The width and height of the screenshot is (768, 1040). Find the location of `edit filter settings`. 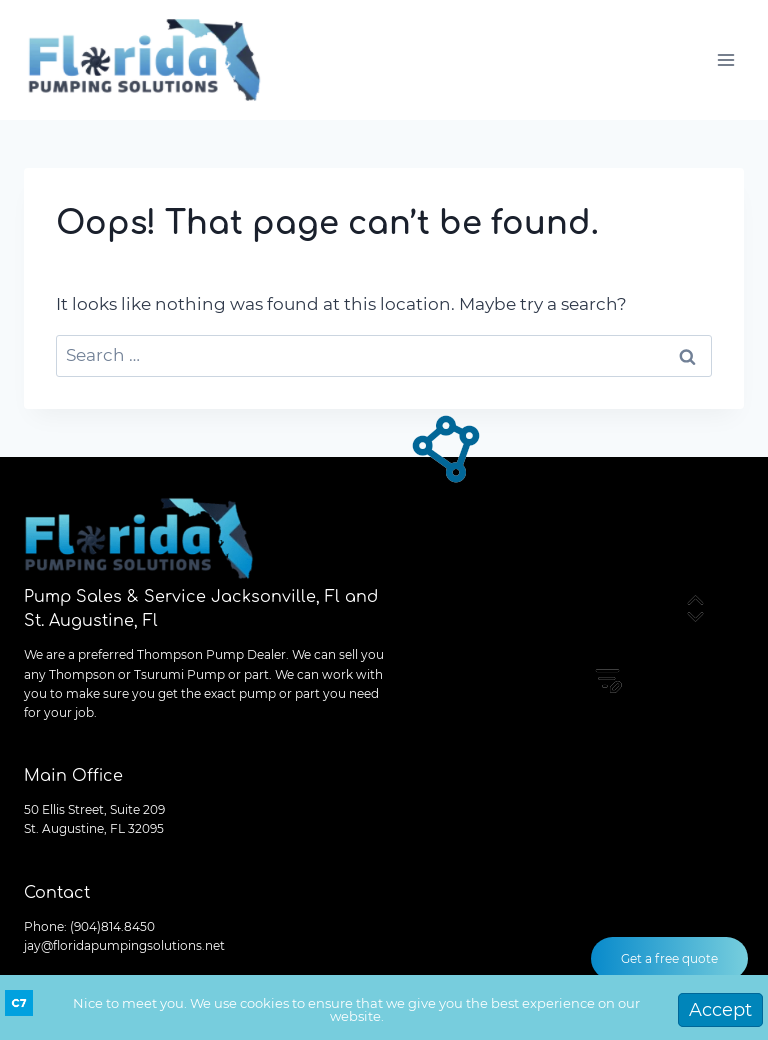

edit filter settings is located at coordinates (607, 678).